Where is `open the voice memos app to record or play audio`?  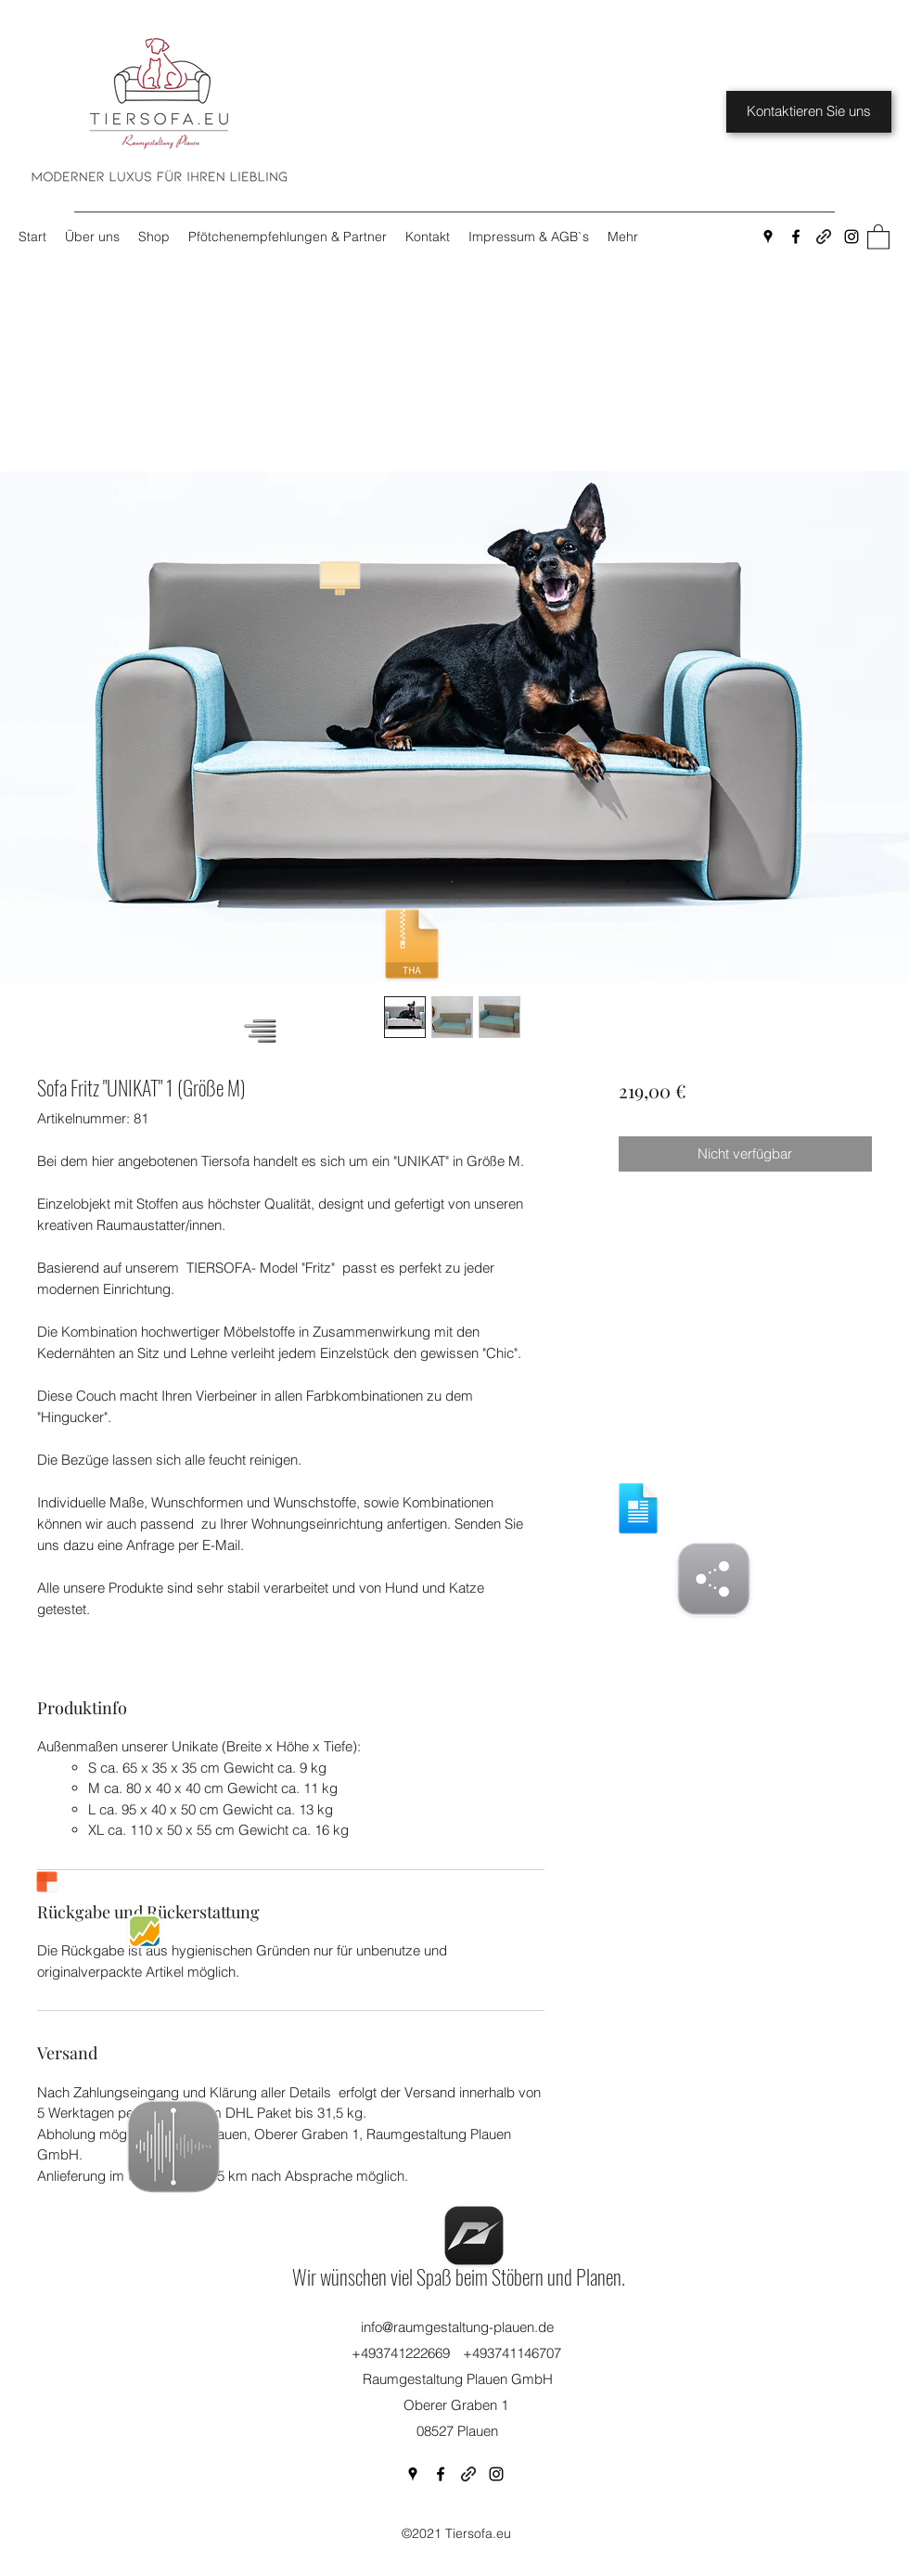 open the voice memos app to record or play audio is located at coordinates (173, 2147).